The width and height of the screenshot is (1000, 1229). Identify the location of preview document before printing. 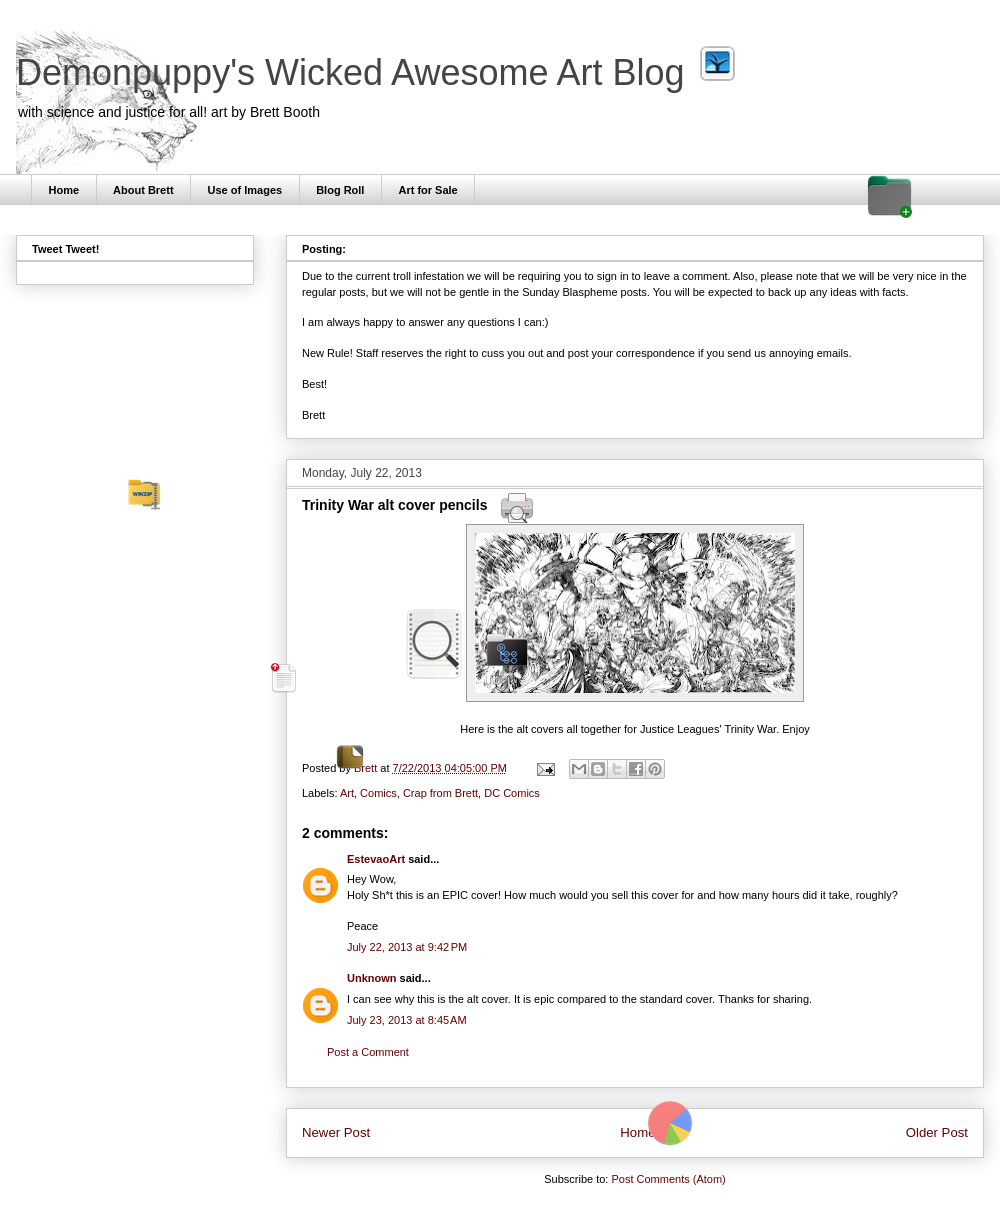
(517, 508).